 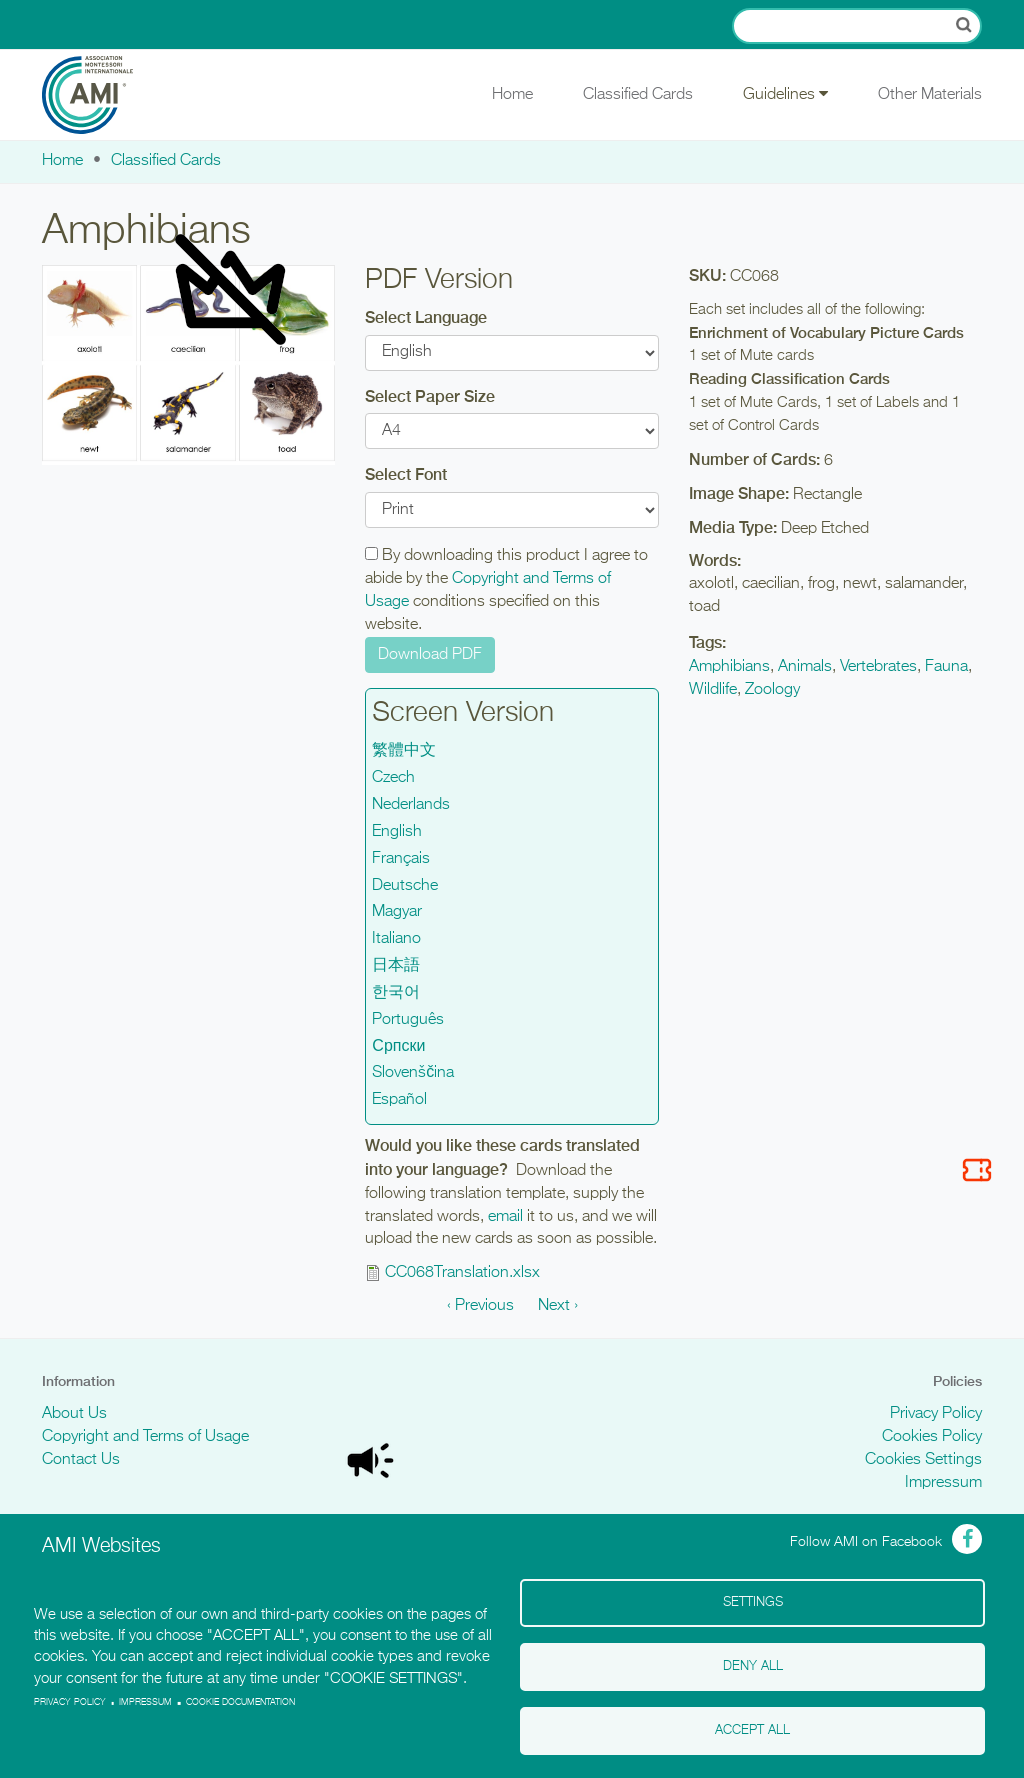 I want to click on view announcements or notifications, so click(x=370, y=1460).